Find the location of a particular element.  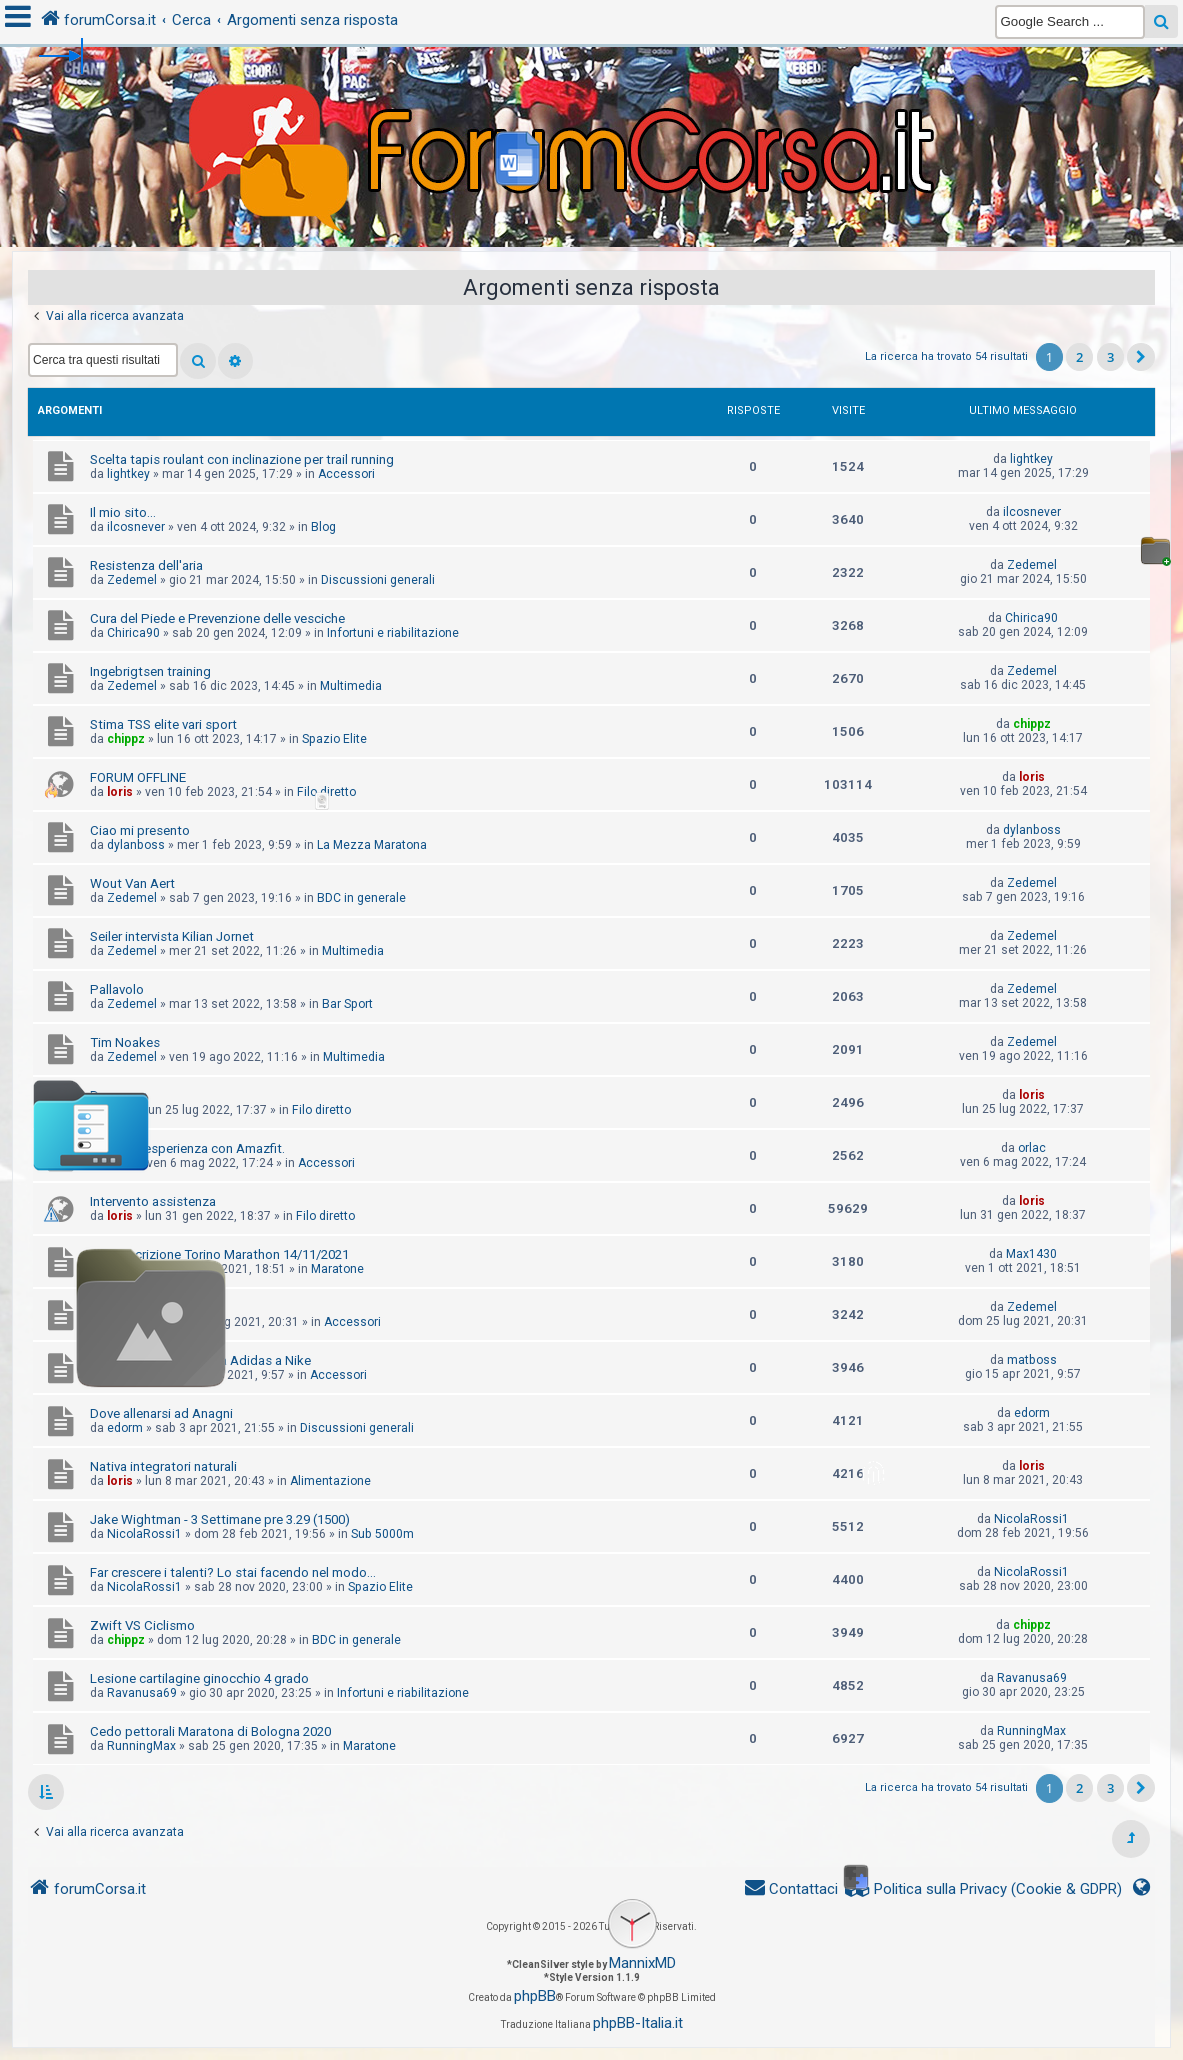

access recently opened files and folders is located at coordinates (632, 1923).